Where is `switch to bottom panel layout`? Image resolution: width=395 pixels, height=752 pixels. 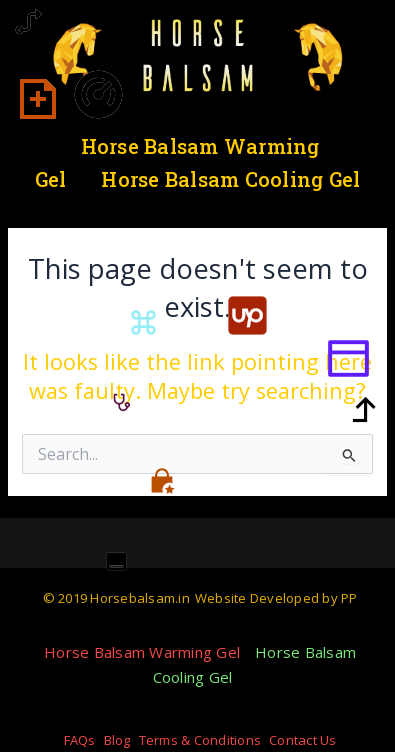
switch to bottom panel layout is located at coordinates (116, 561).